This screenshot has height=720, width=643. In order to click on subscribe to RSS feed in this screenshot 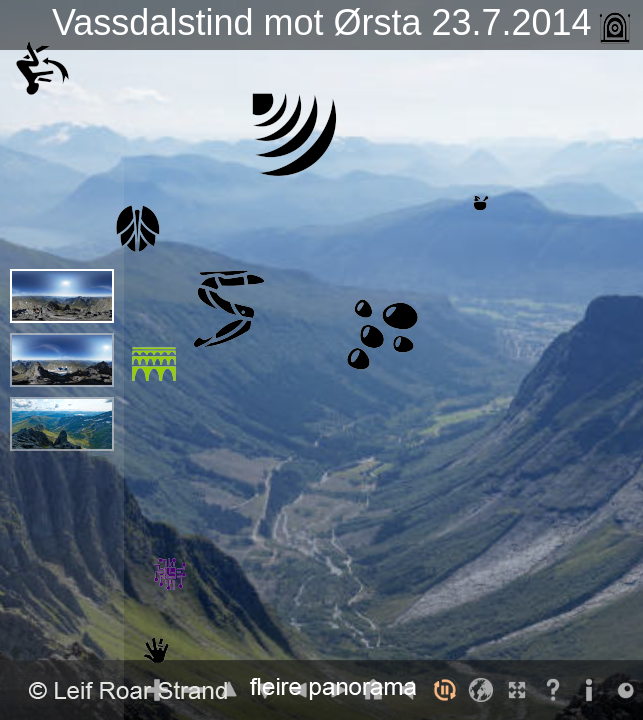, I will do `click(294, 135)`.